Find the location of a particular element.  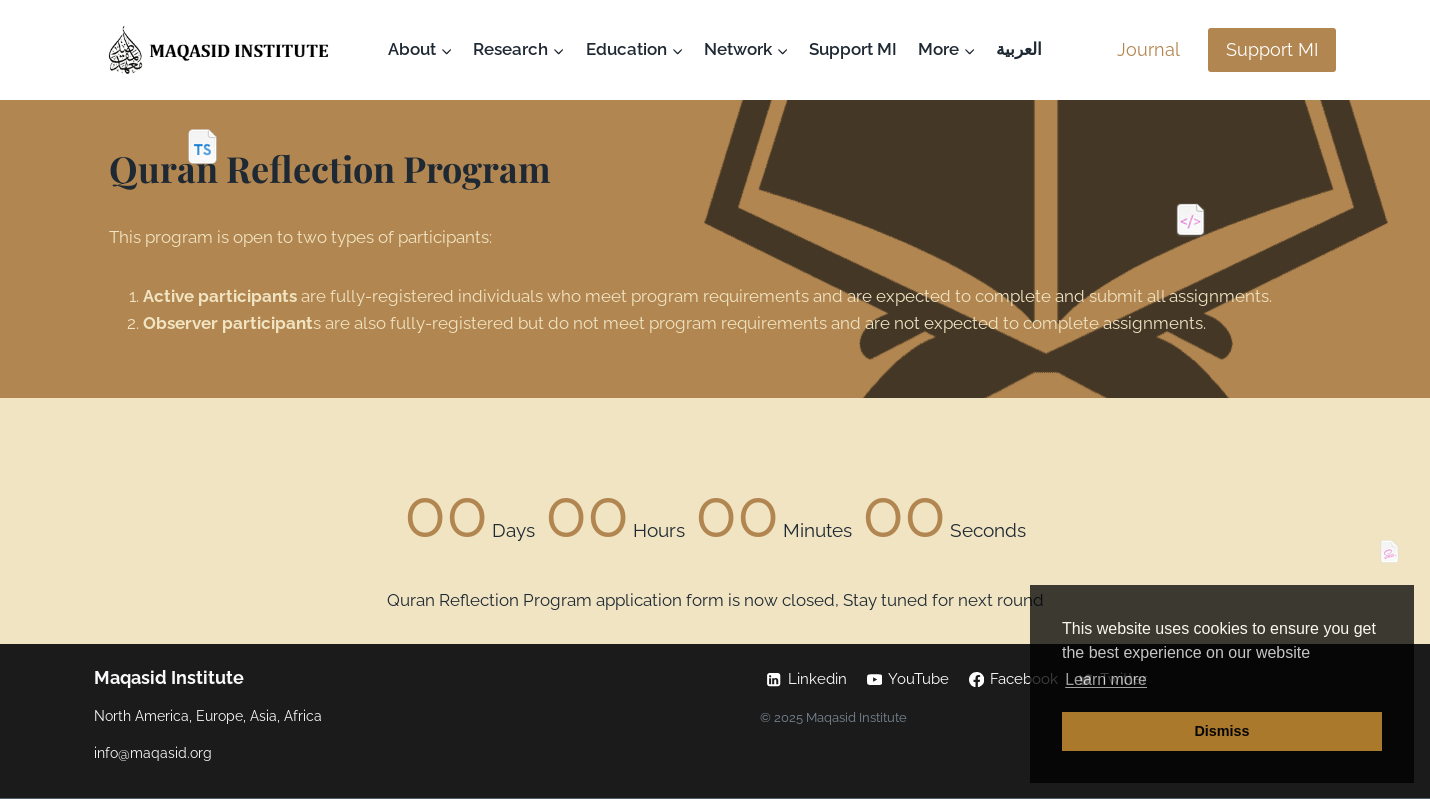

an XML document file is located at coordinates (1190, 219).